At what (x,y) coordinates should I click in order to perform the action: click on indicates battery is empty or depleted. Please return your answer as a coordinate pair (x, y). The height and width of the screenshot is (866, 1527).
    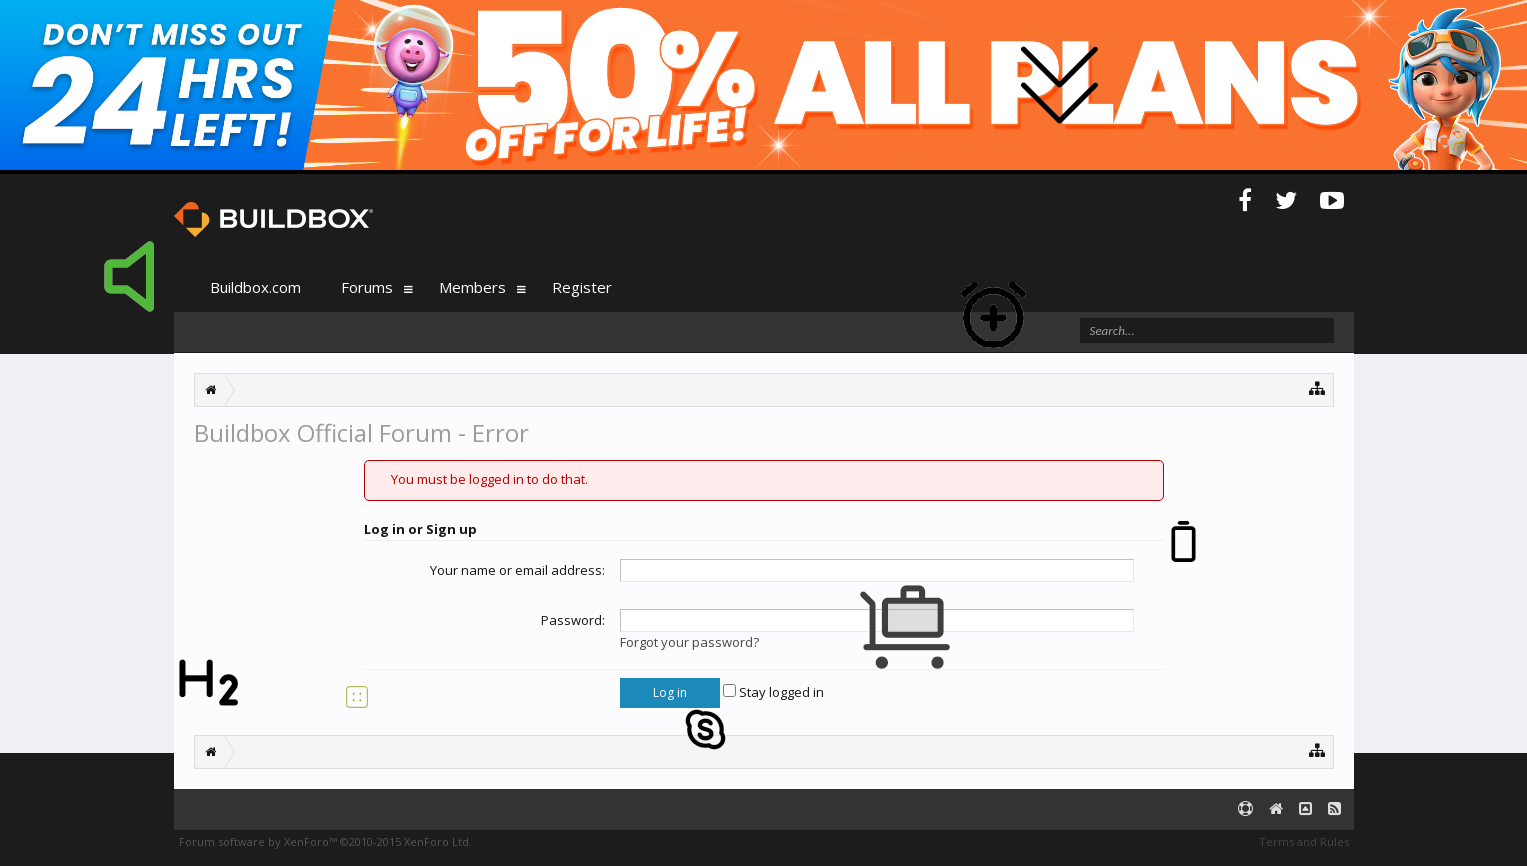
    Looking at the image, I should click on (1183, 541).